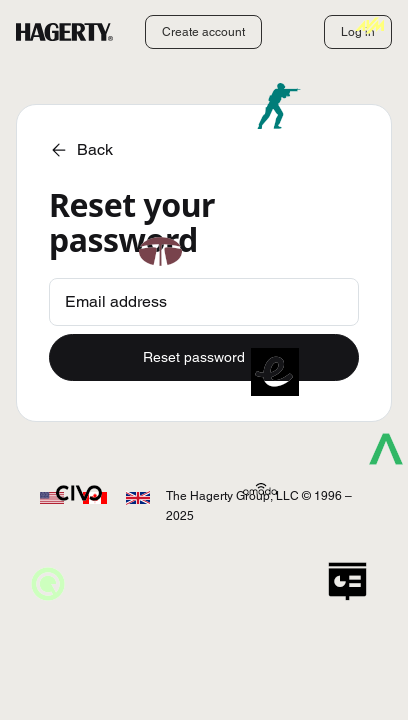  I want to click on civo cloud platform logo, so click(79, 493).